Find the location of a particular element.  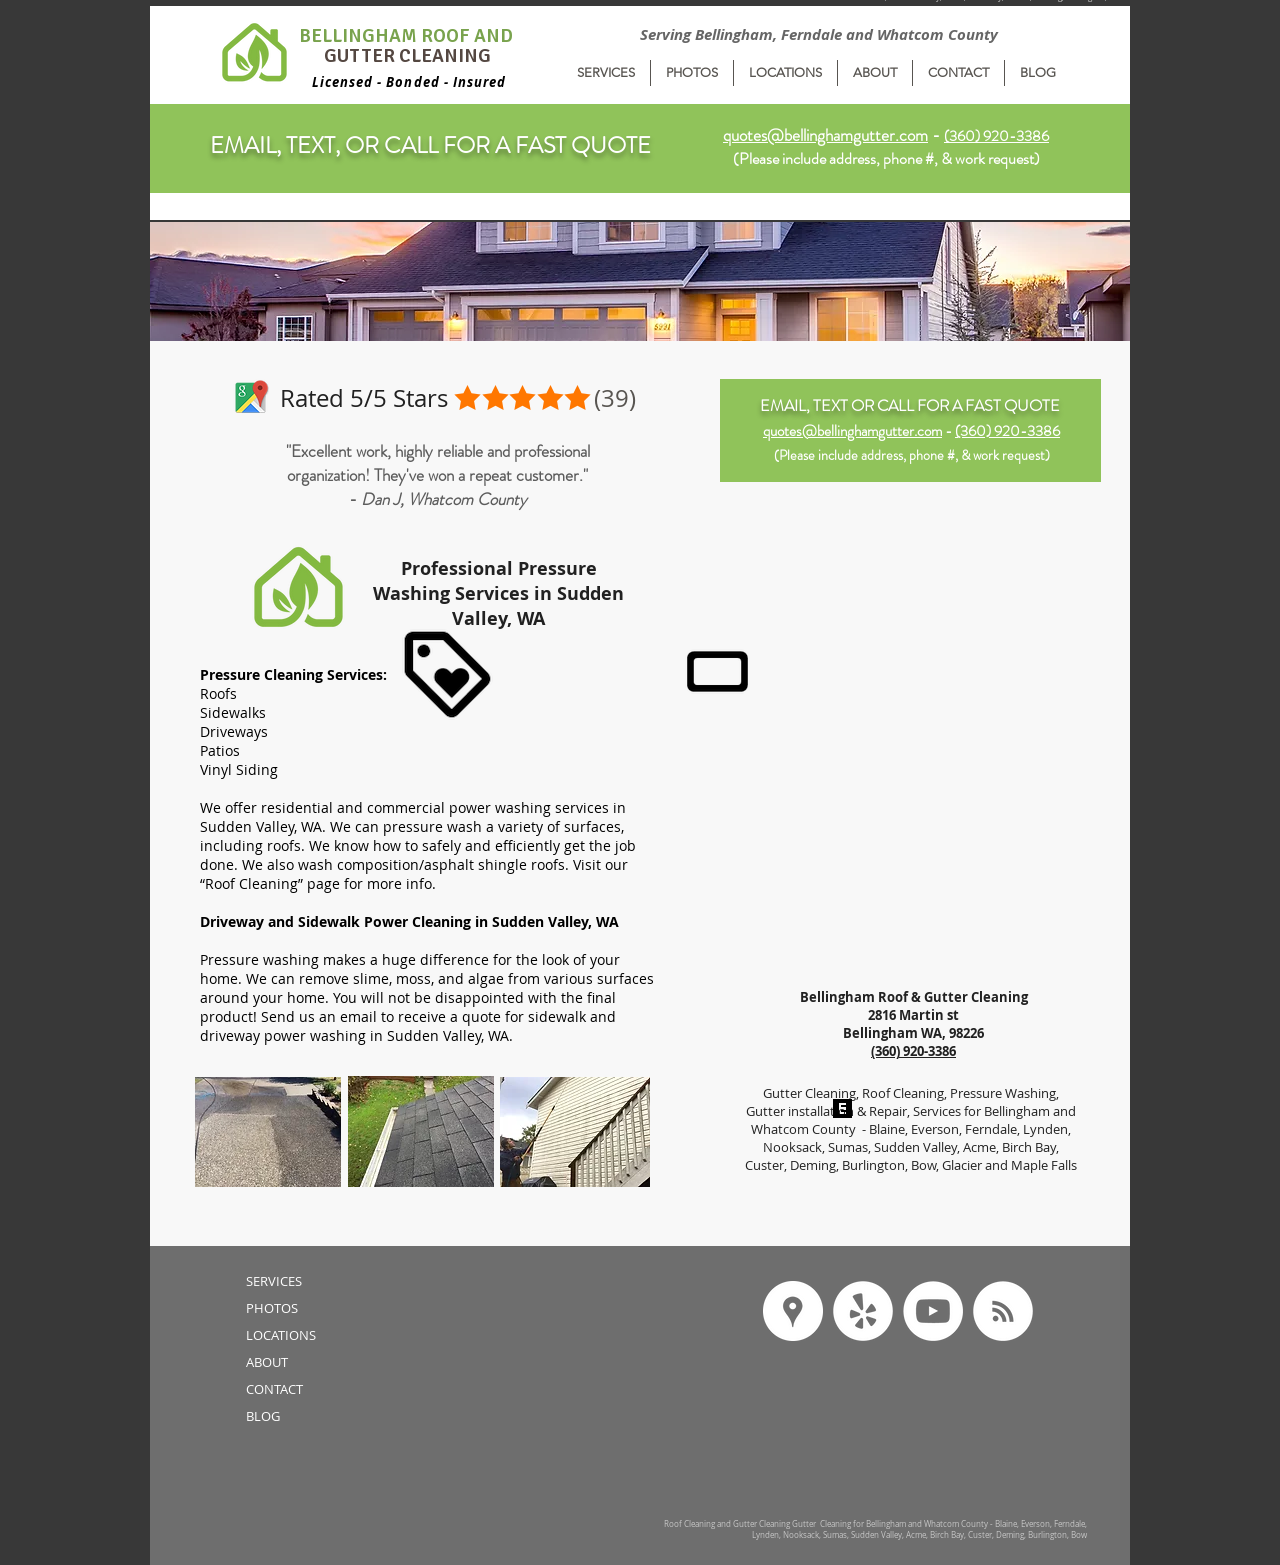

view loyalty rewards or points is located at coordinates (447, 674).